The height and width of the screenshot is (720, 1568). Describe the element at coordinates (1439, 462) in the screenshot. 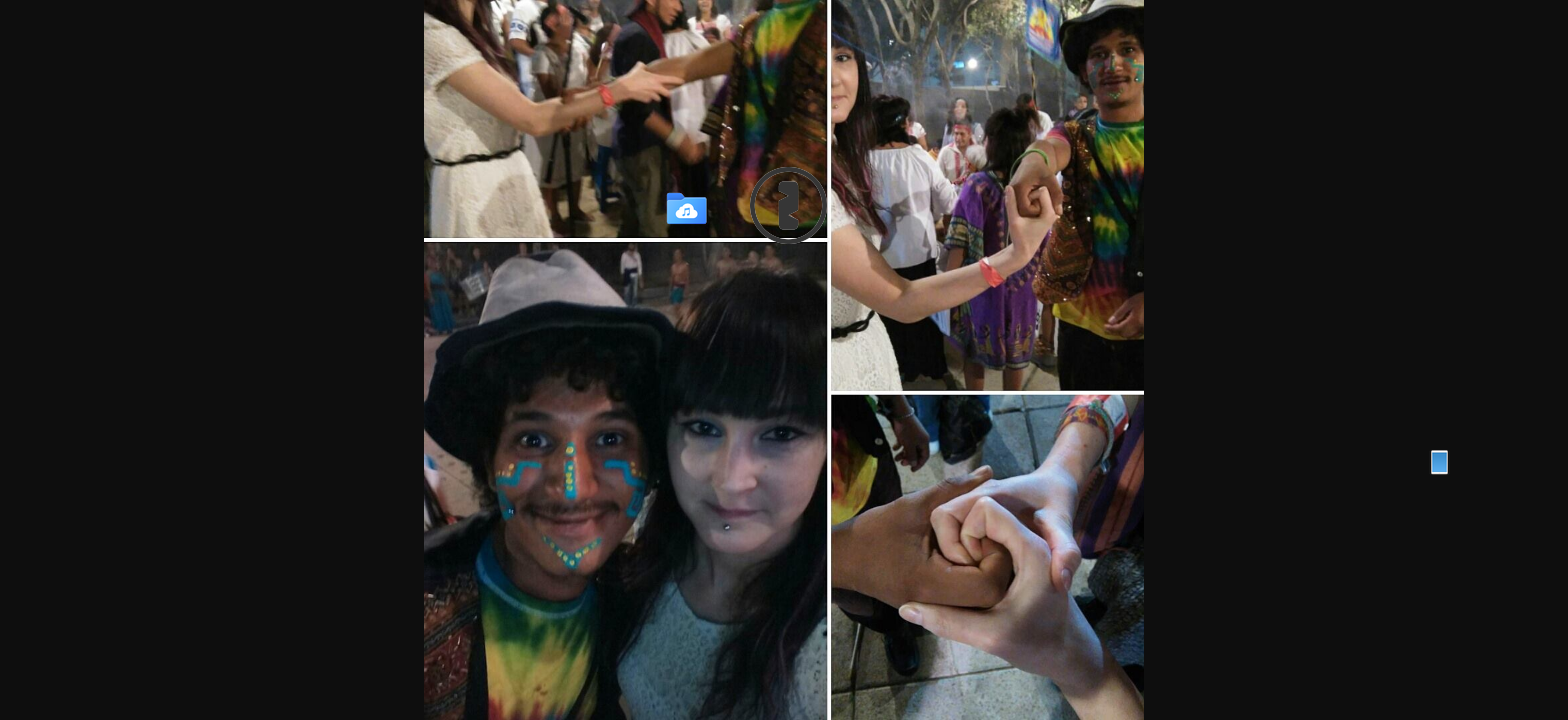

I see `iPad with cellular connectivity` at that location.